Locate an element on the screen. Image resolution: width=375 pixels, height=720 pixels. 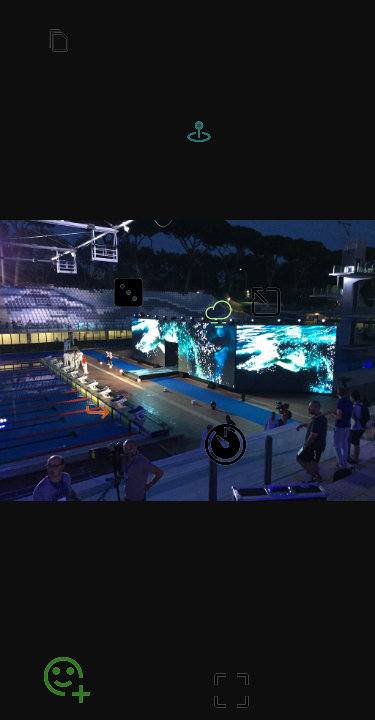
add a reaction to a message is located at coordinates (65, 678).